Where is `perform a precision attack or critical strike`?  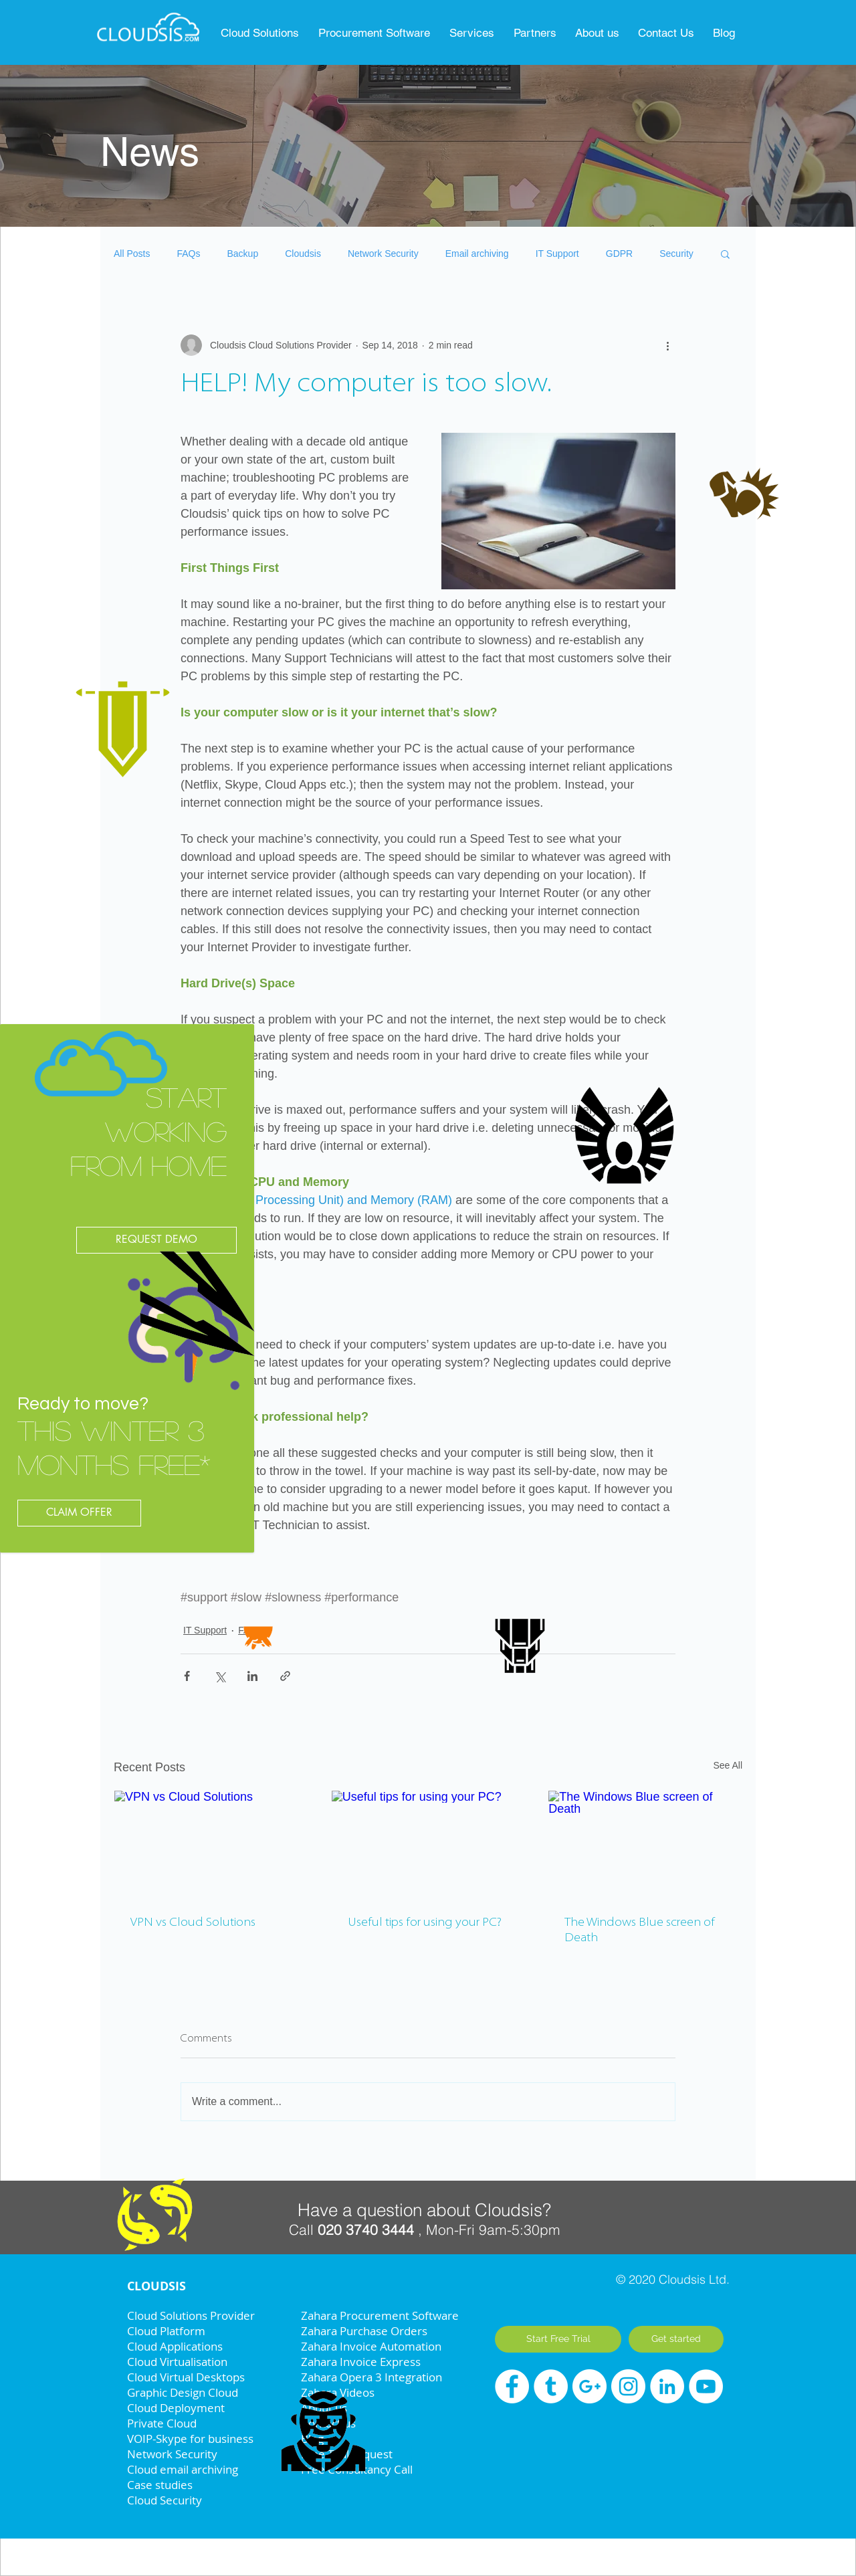
perform a precision attack or critical strike is located at coordinates (197, 1308).